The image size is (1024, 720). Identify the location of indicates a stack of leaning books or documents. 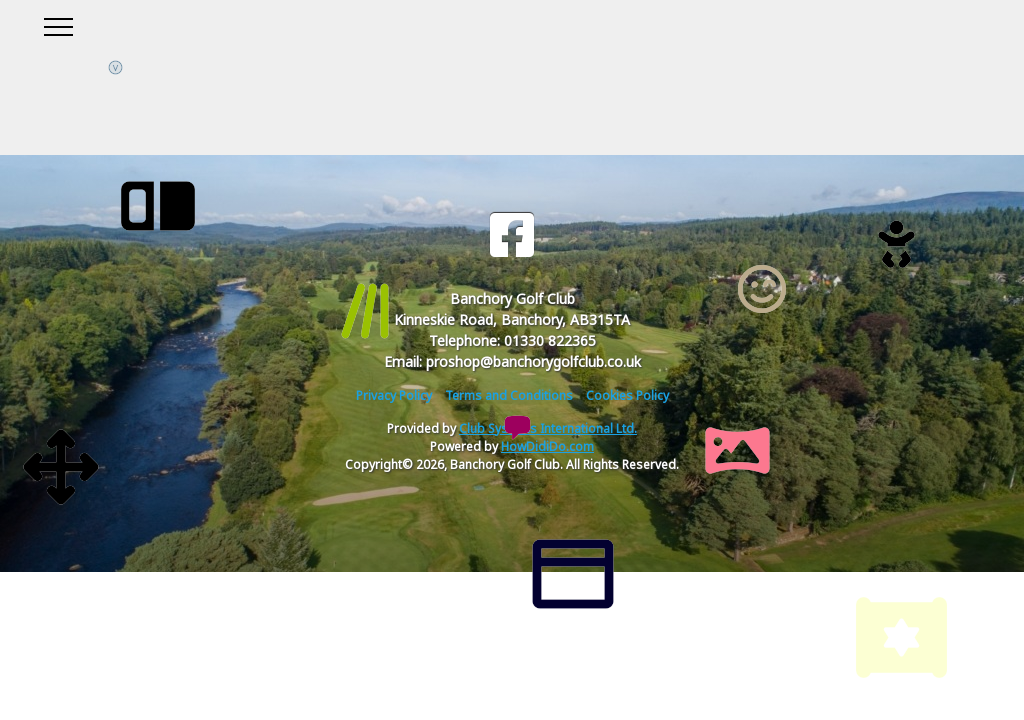
(365, 311).